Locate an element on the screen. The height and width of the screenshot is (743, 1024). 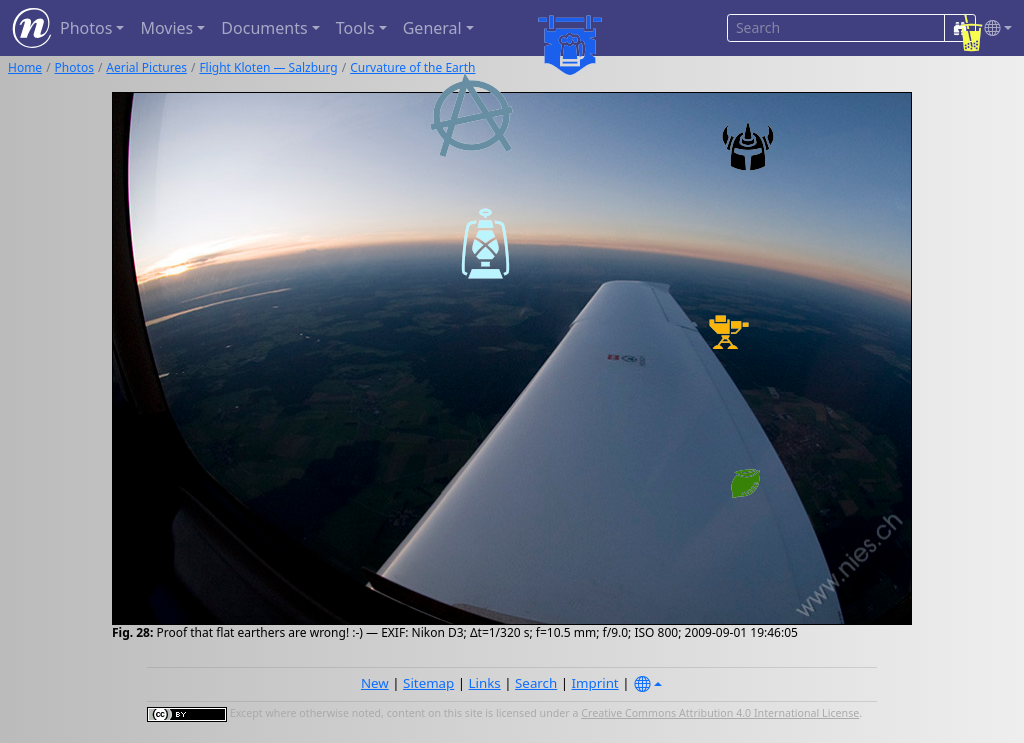
locate nearby taverns or pubs is located at coordinates (570, 45).